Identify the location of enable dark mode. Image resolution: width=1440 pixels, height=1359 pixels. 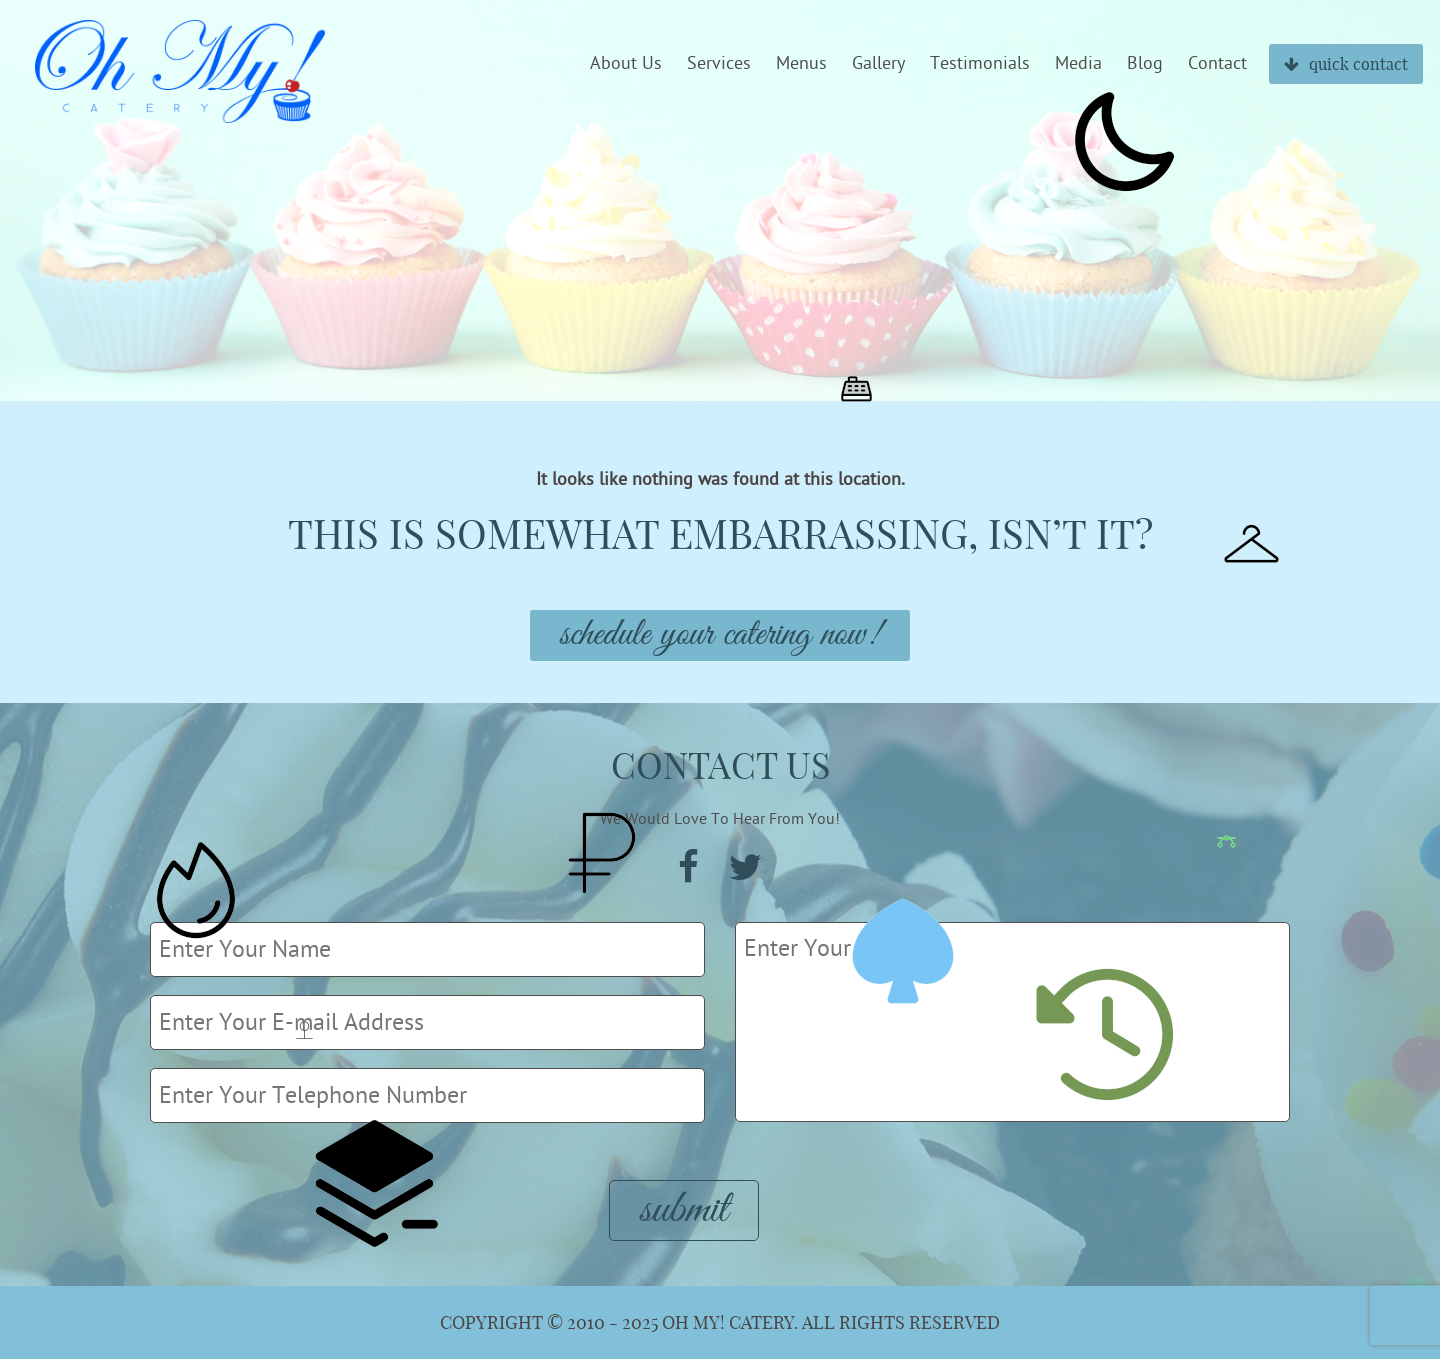
(1124, 141).